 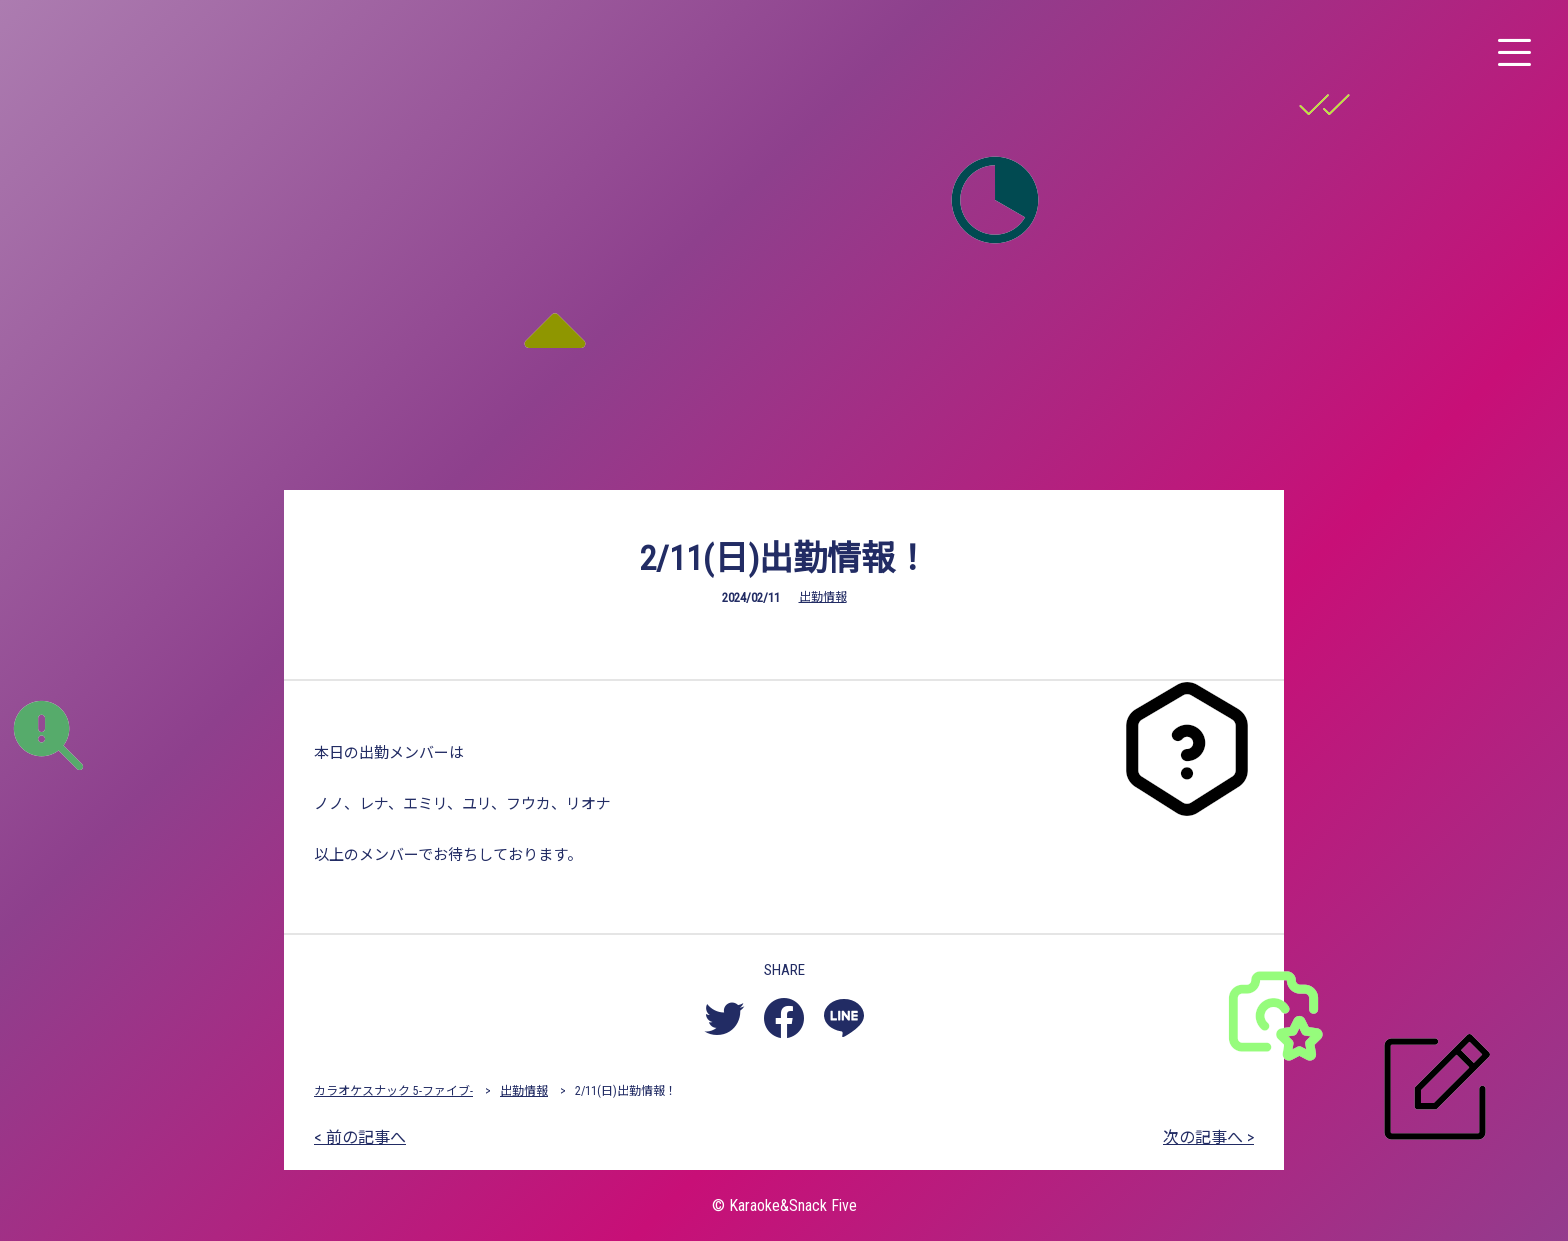 What do you see at coordinates (1435, 1089) in the screenshot?
I see `create a new note` at bounding box center [1435, 1089].